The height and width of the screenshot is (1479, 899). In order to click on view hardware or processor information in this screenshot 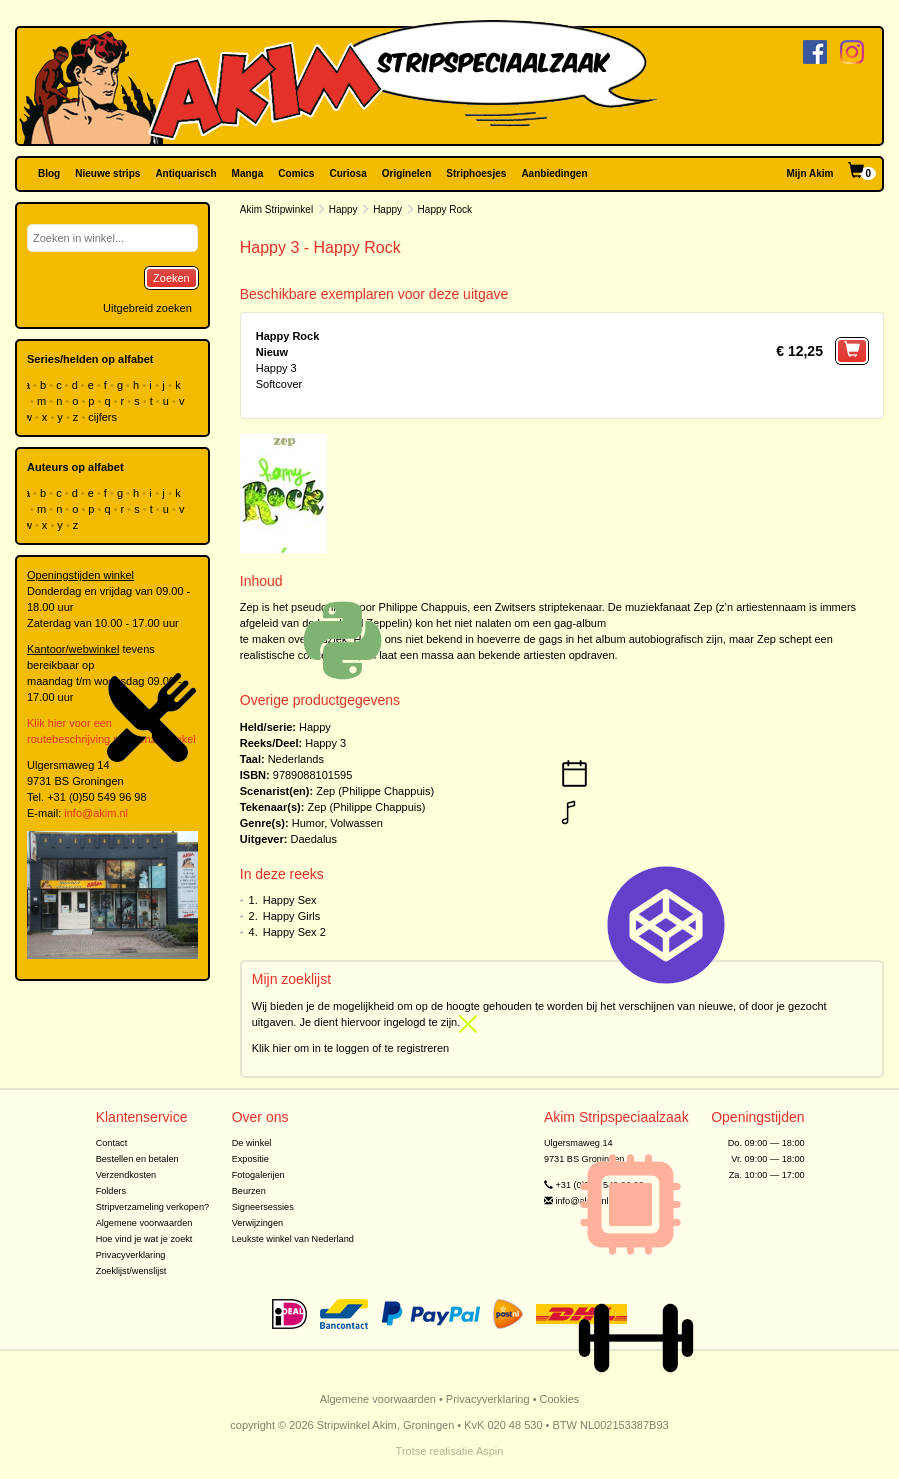, I will do `click(630, 1204)`.